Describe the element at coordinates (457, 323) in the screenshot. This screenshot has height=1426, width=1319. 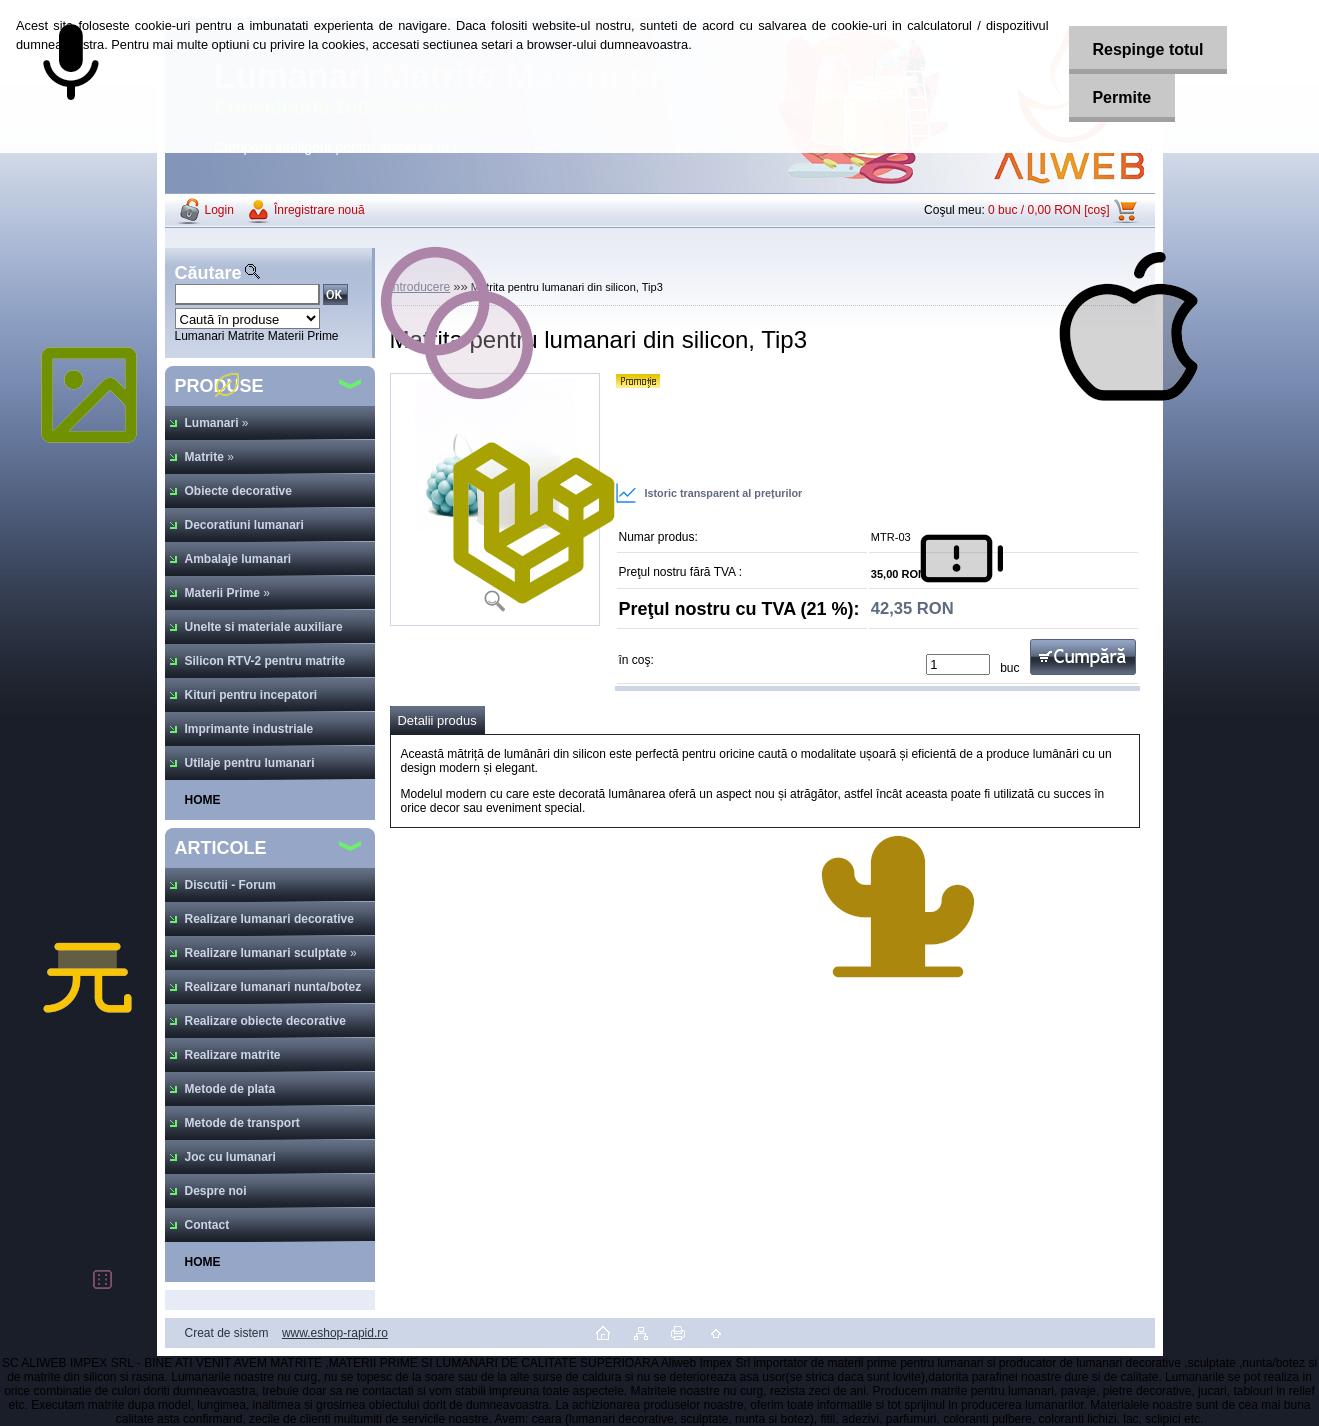
I see `exclude overlapping elements from selection` at that location.